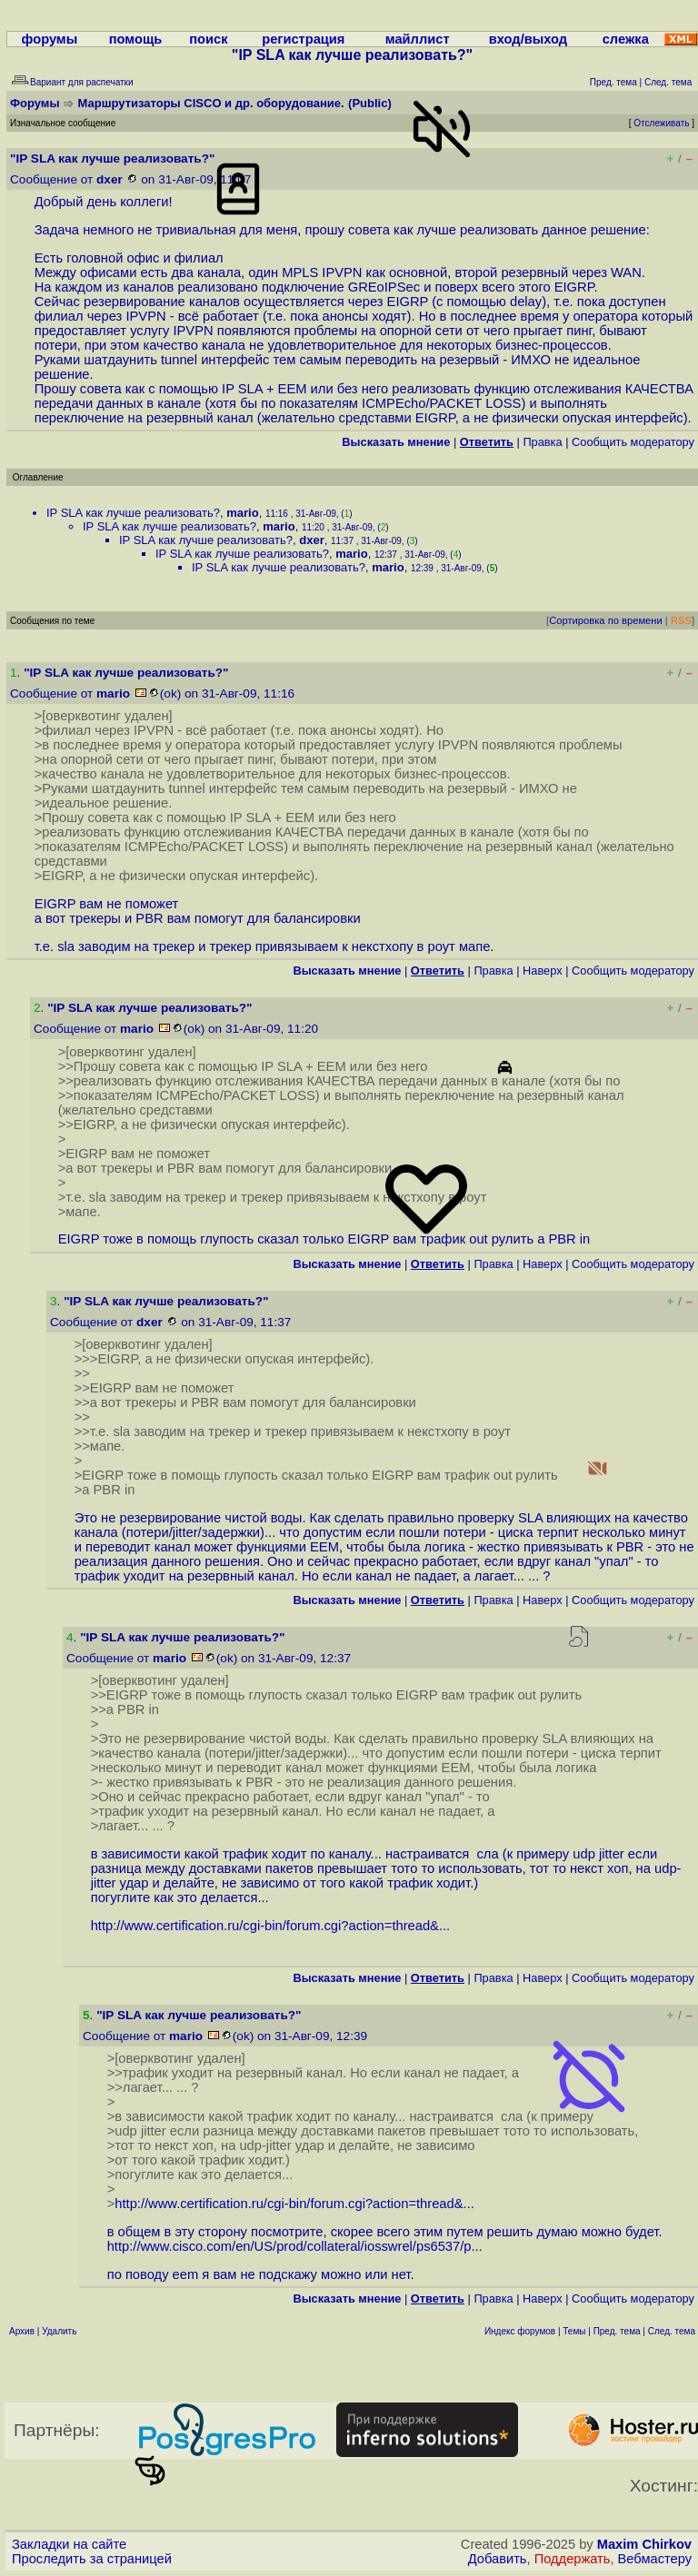 The width and height of the screenshot is (698, 2576). What do you see at coordinates (504, 1067) in the screenshot?
I see `request a taxi or cab ride` at bounding box center [504, 1067].